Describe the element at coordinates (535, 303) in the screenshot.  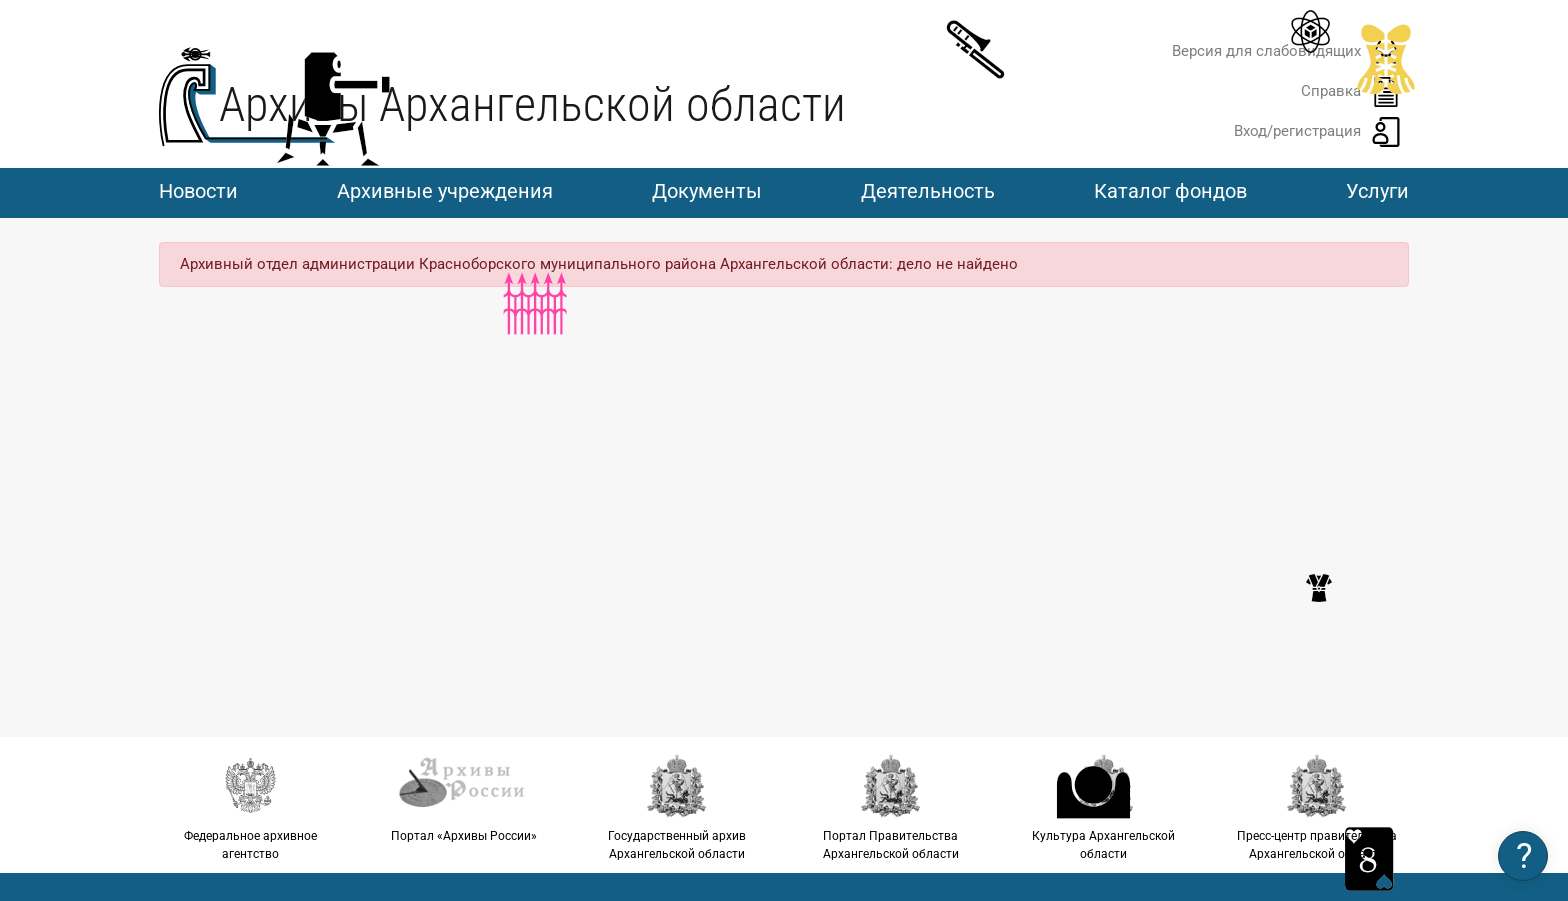
I see `set up defensive barriers in-game` at that location.